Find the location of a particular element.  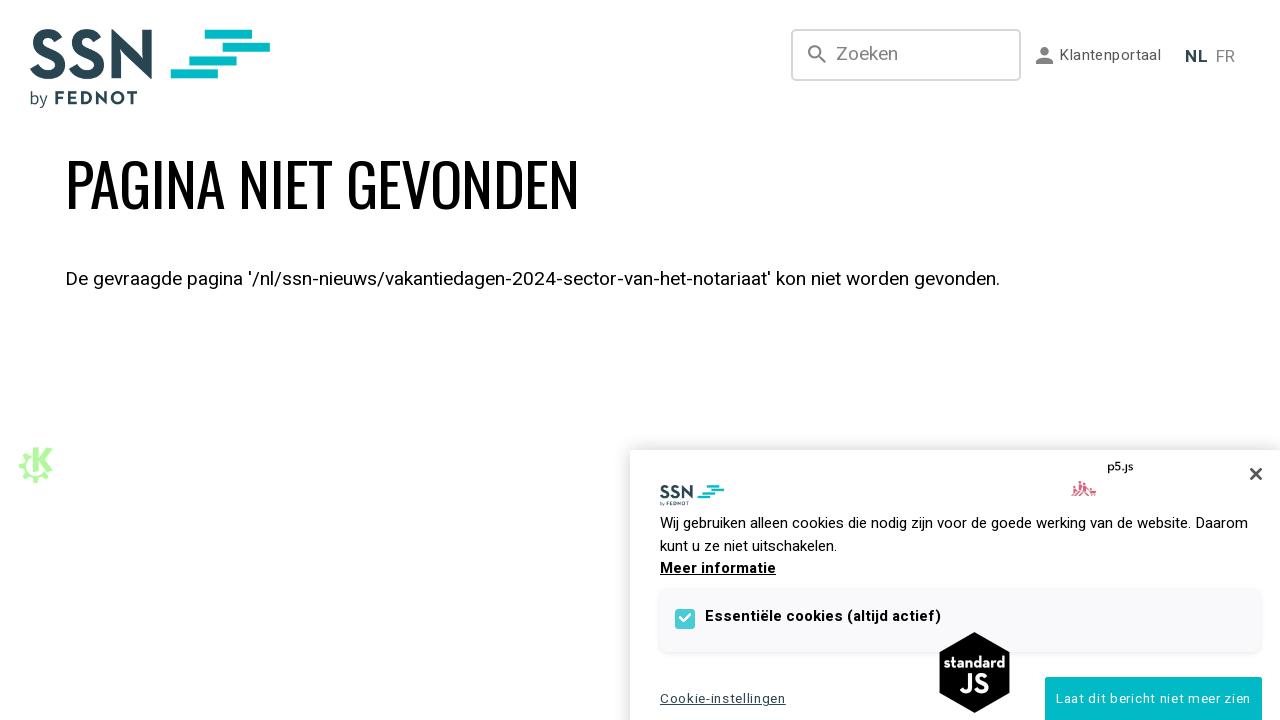

open the Chedraui shopping app is located at coordinates (1083, 488).